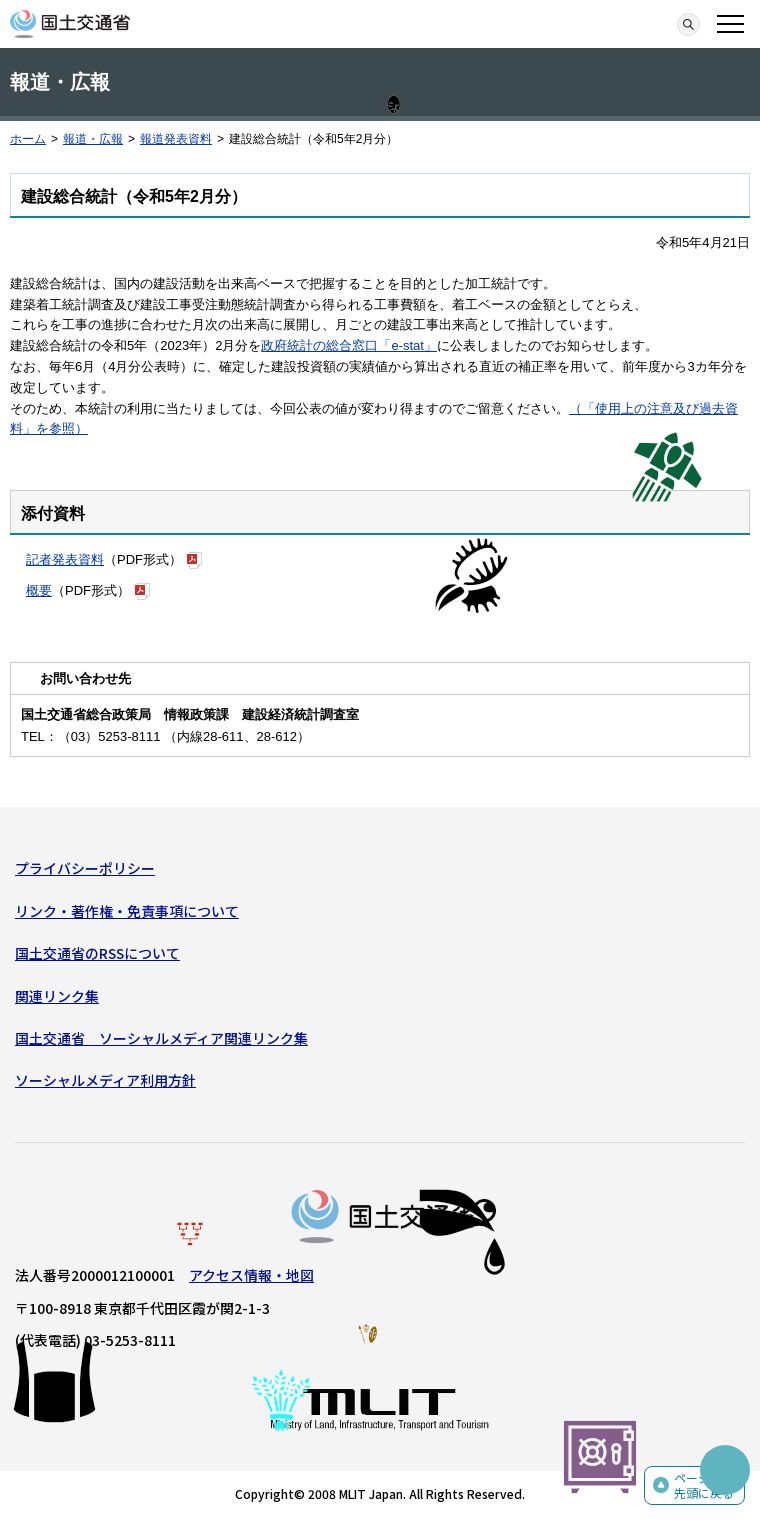 This screenshot has width=760, height=1520. What do you see at coordinates (368, 1334) in the screenshot?
I see `access tribal or primitive gear category` at bounding box center [368, 1334].